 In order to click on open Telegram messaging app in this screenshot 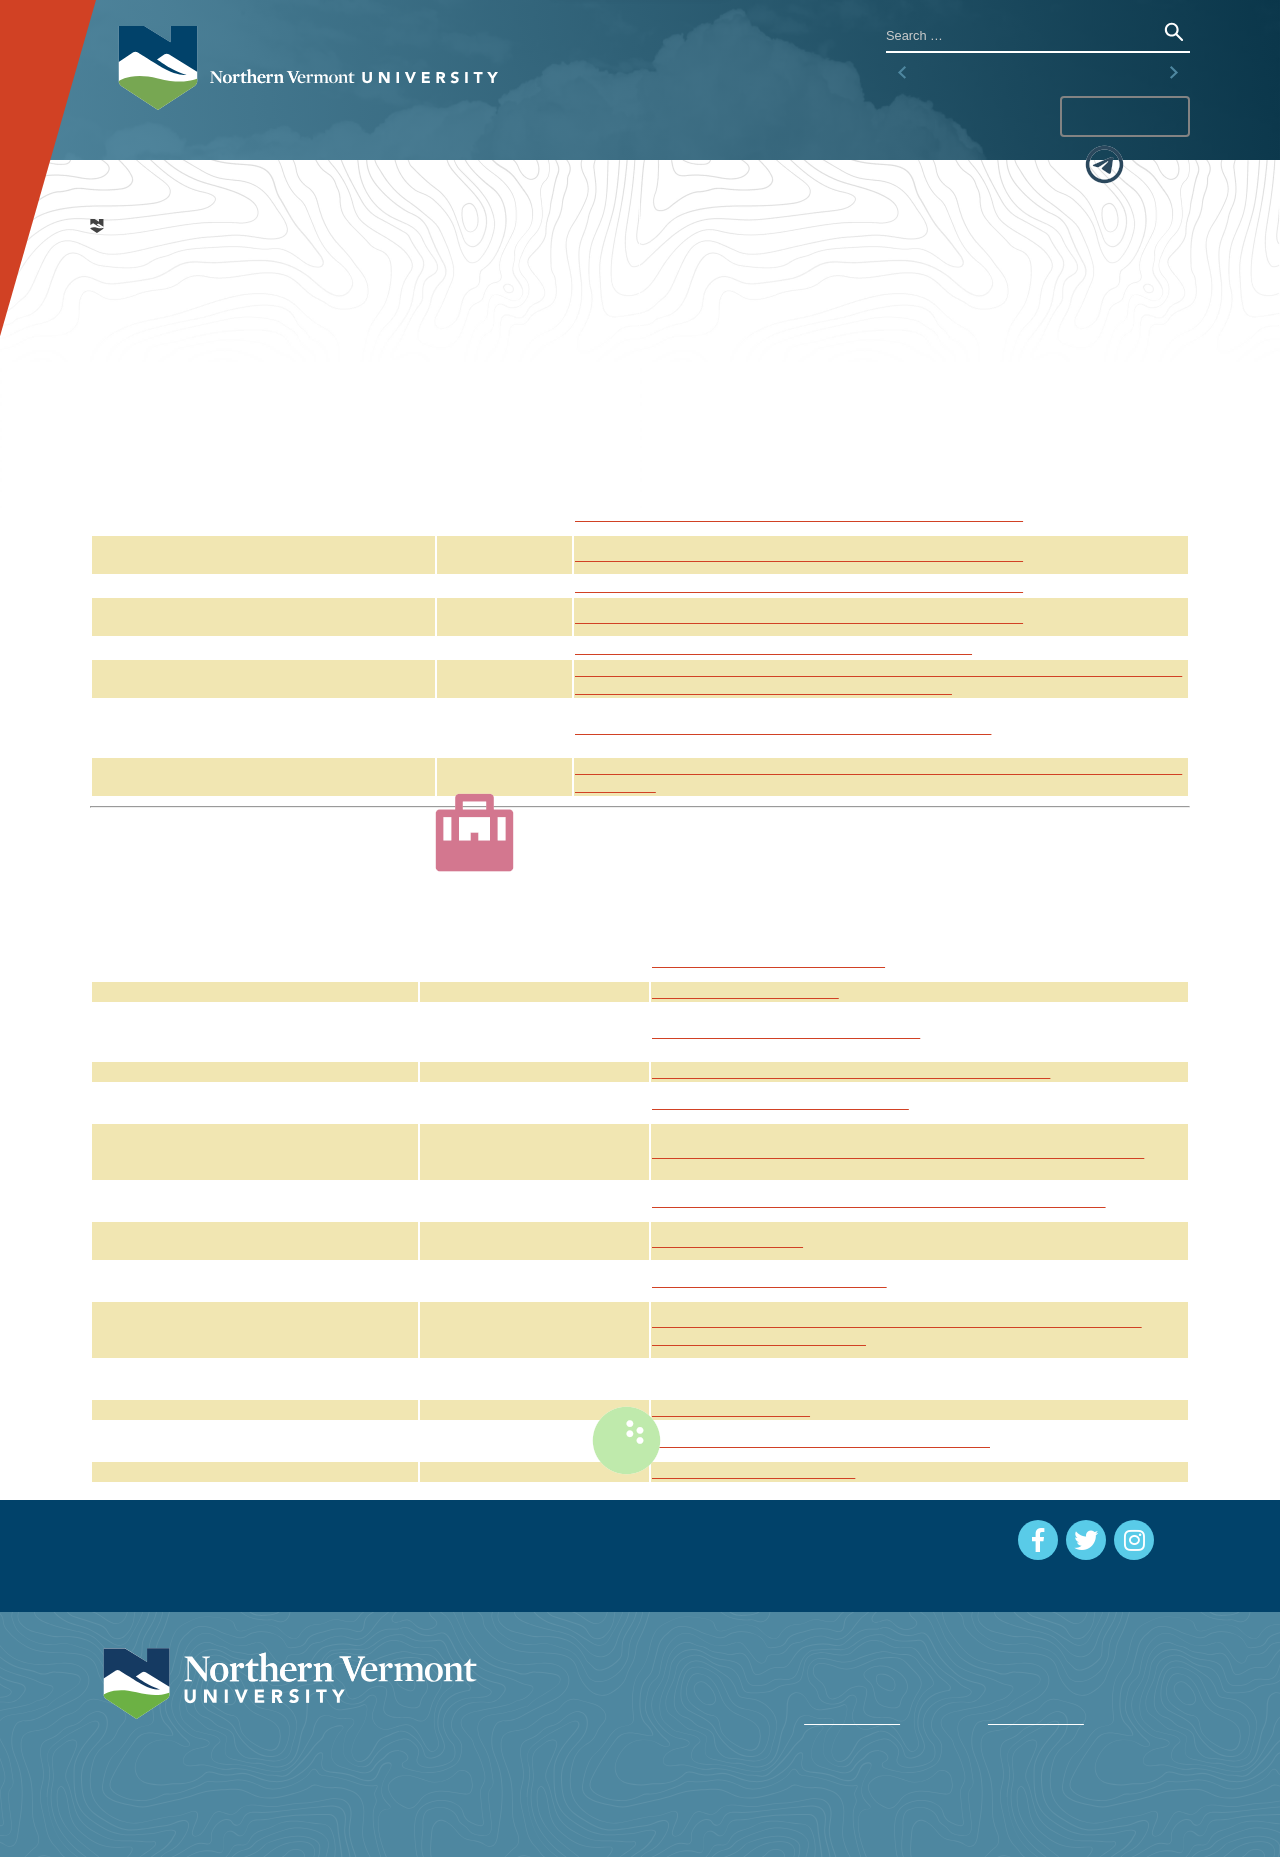, I will do `click(1104, 164)`.